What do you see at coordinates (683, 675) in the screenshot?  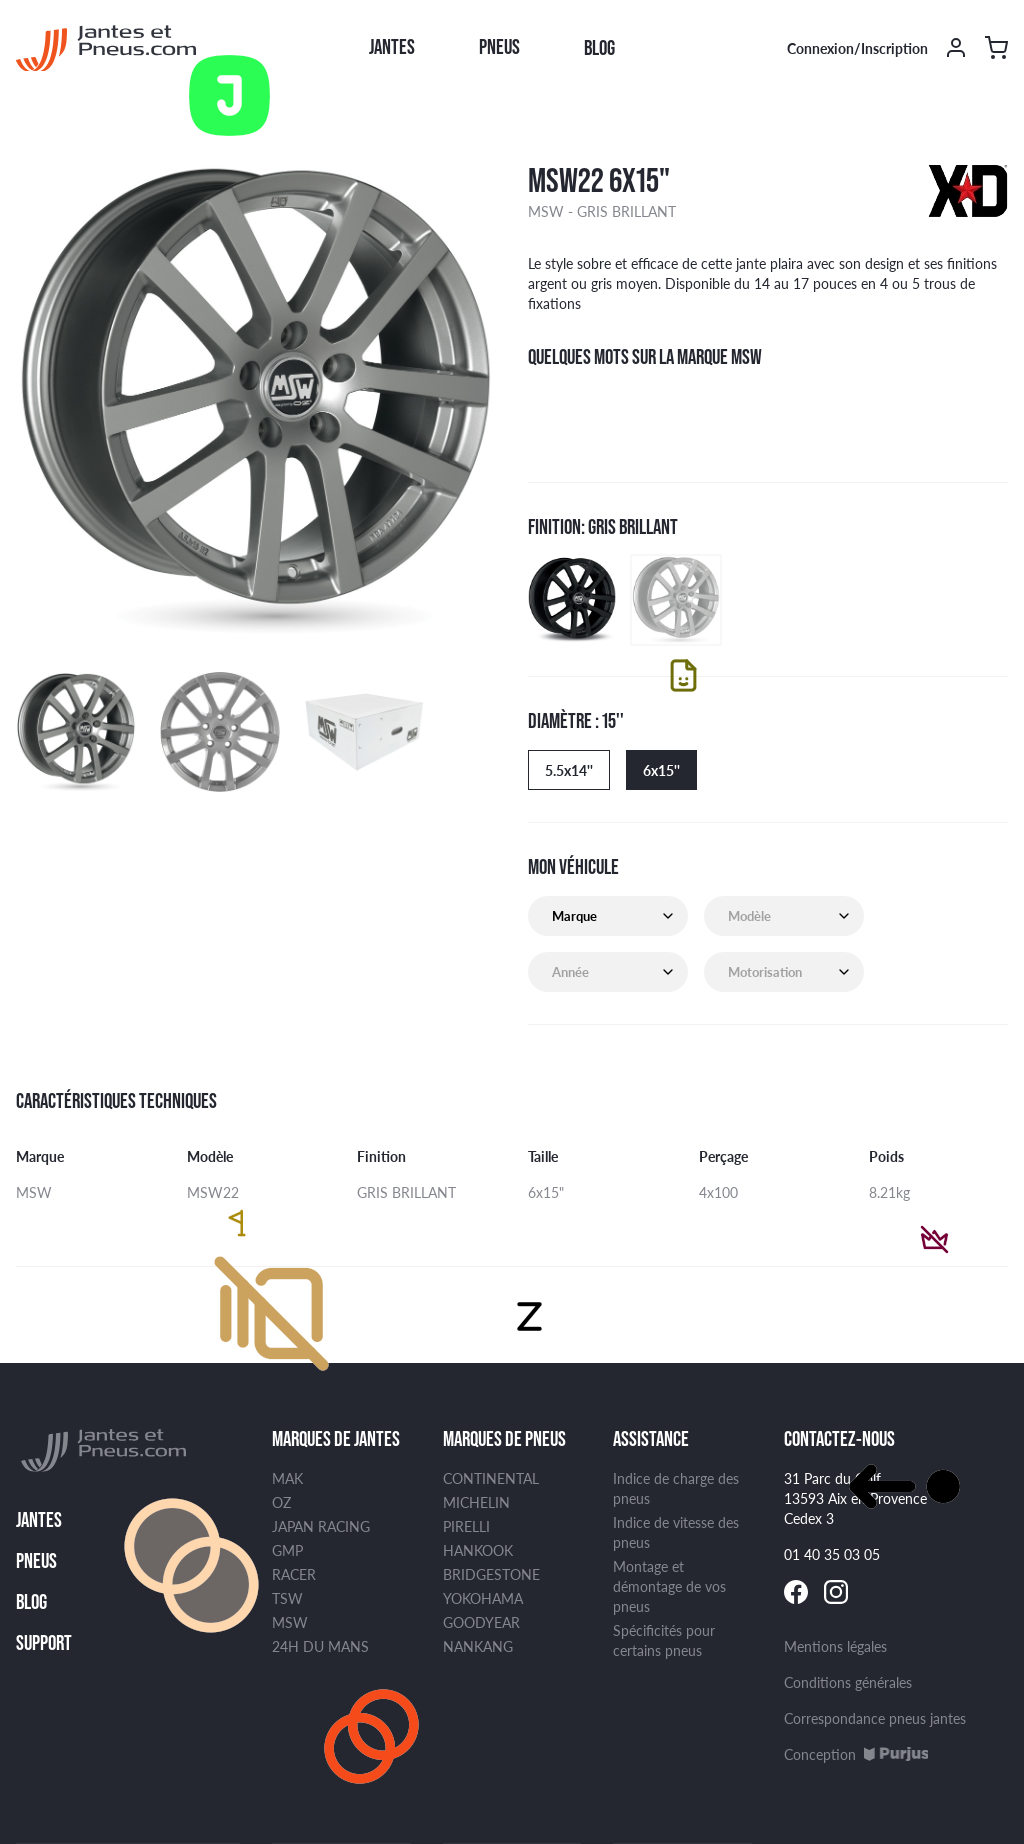 I see `view a friendly or positive document` at bounding box center [683, 675].